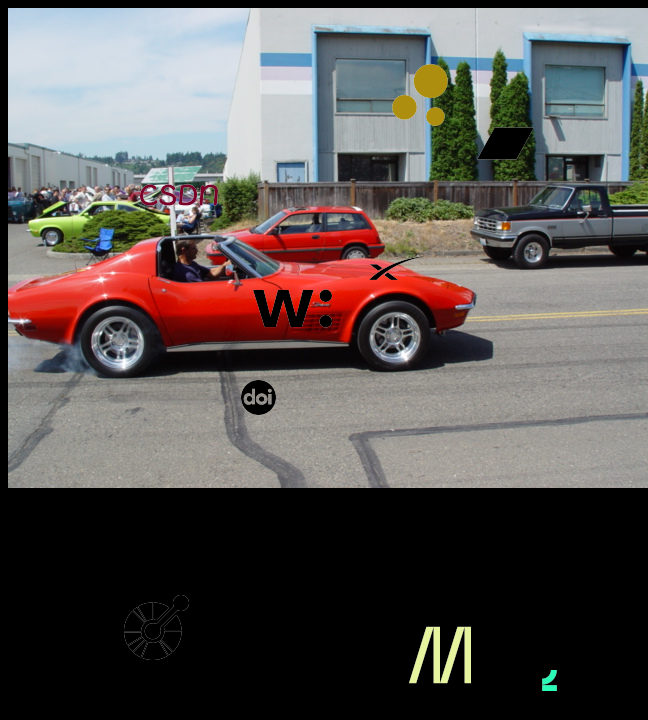 The width and height of the screenshot is (648, 720). I want to click on visit wellfound job board, so click(292, 308).